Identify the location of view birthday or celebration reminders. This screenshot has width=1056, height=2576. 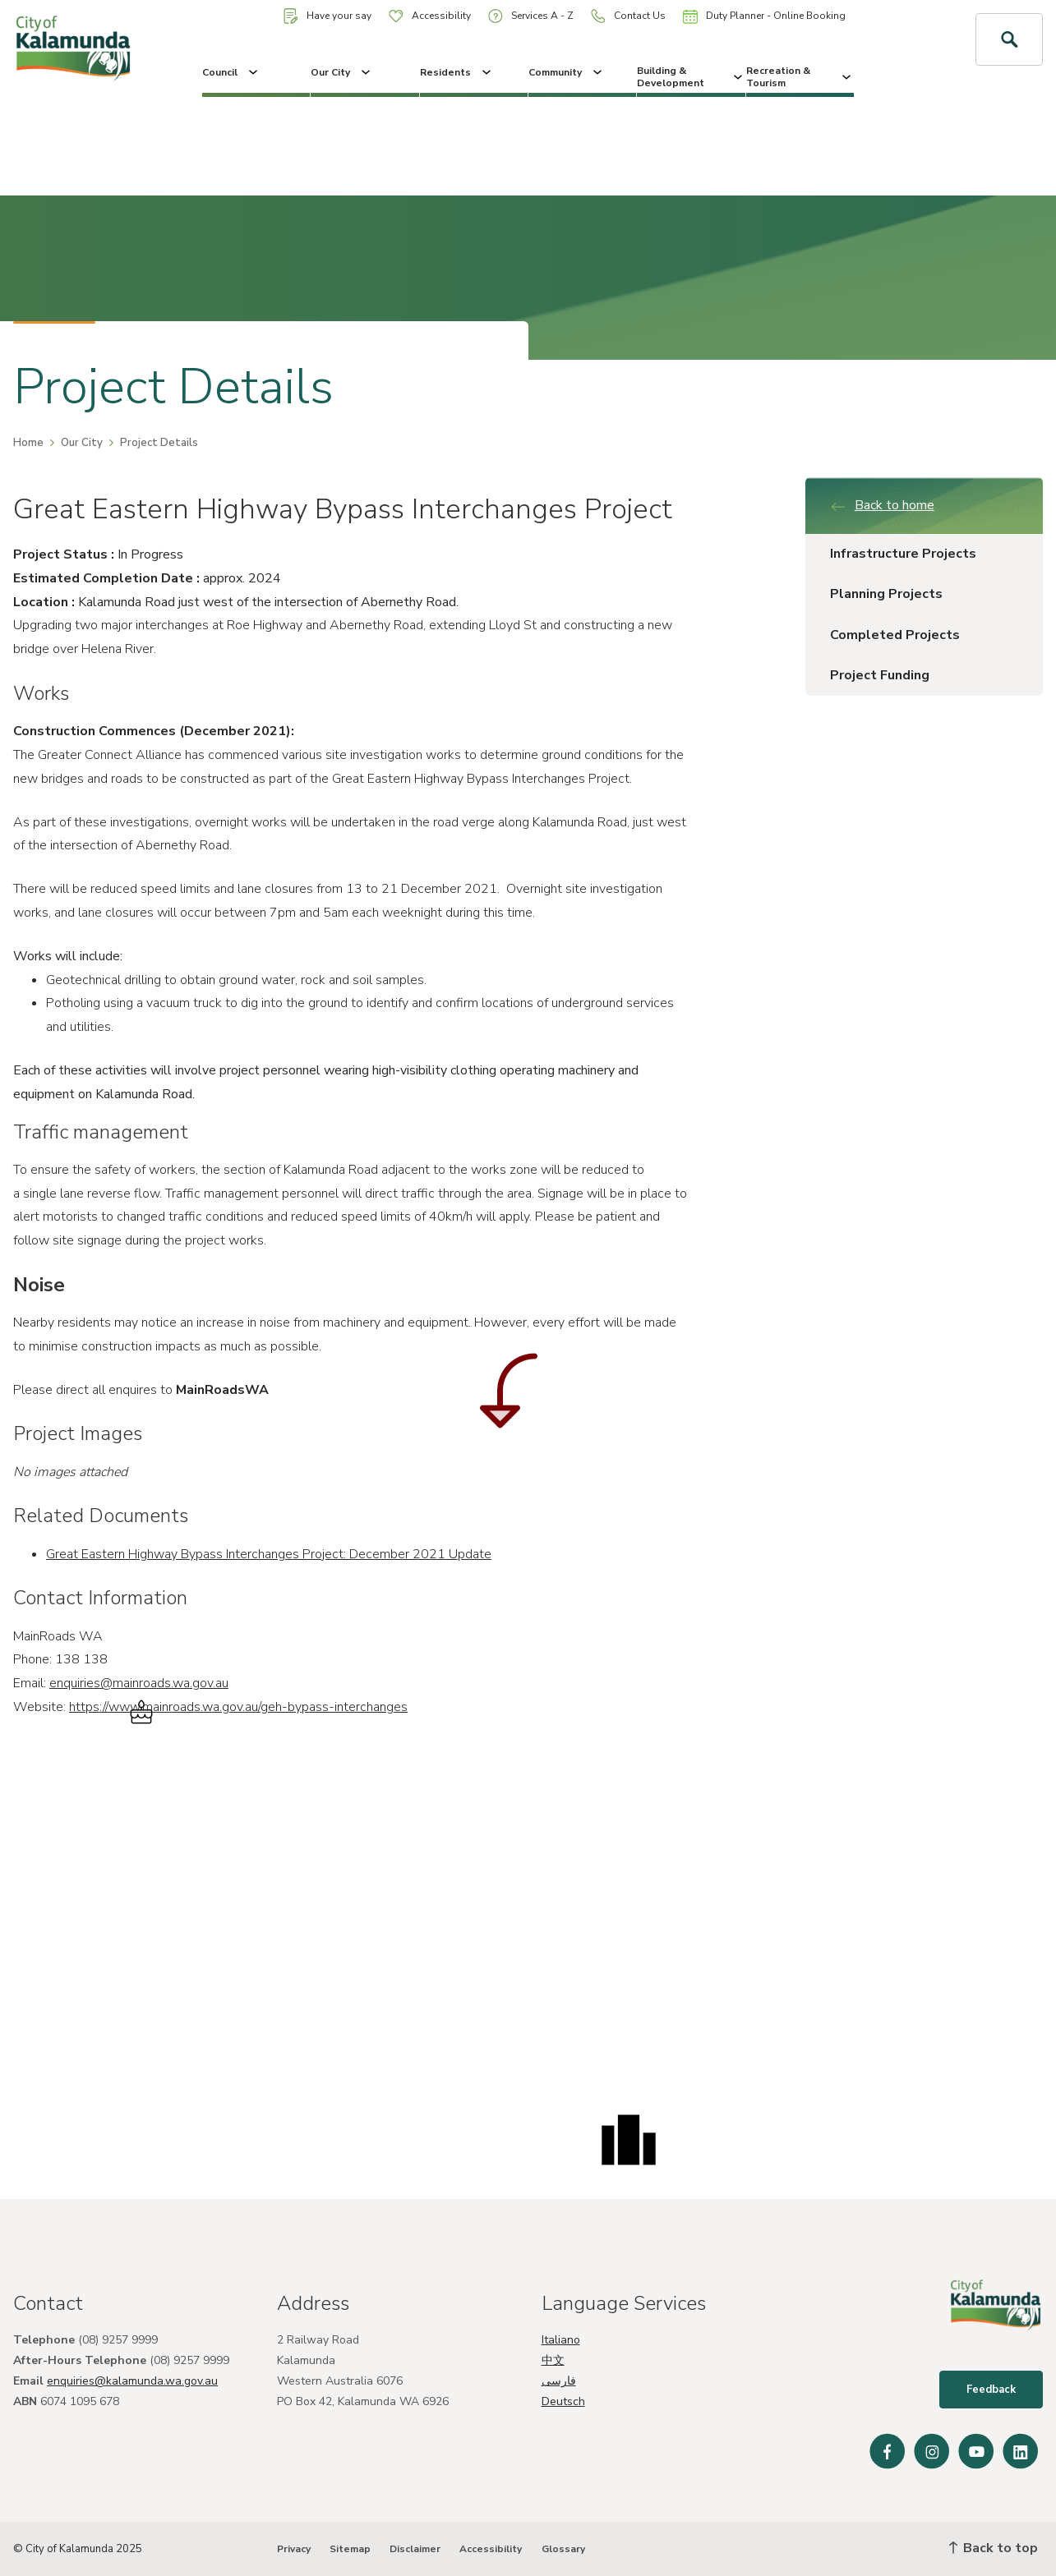
(141, 1714).